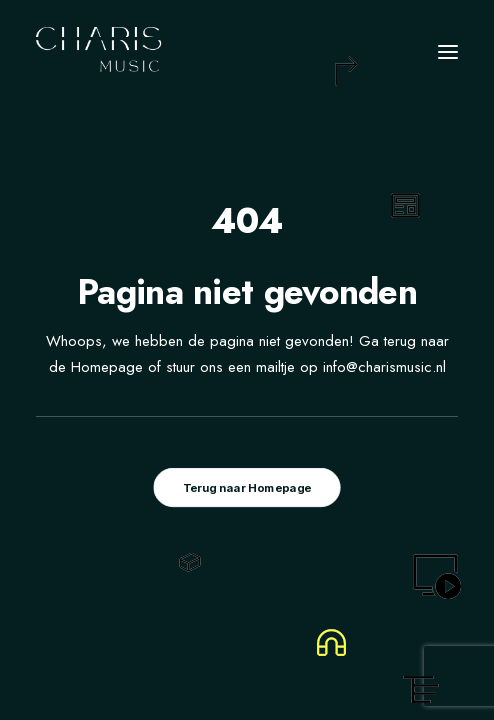 The width and height of the screenshot is (494, 720). Describe the element at coordinates (190, 562) in the screenshot. I see `represents a field or property in code structure` at that location.